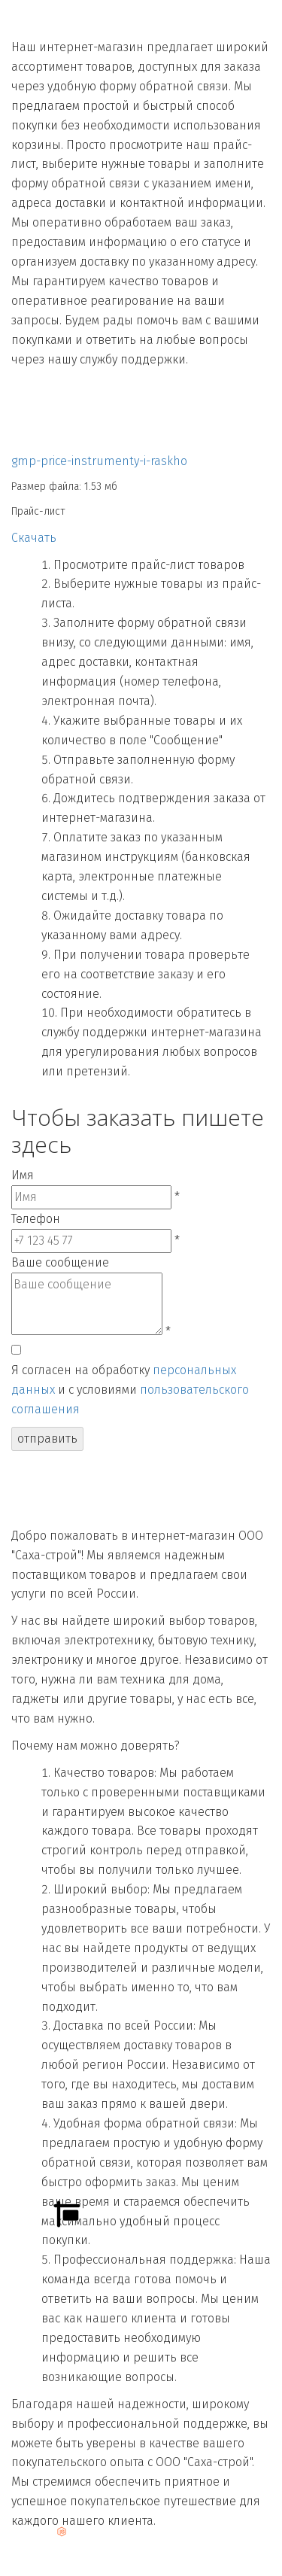  I want to click on Node.js logo, so click(62, 2532).